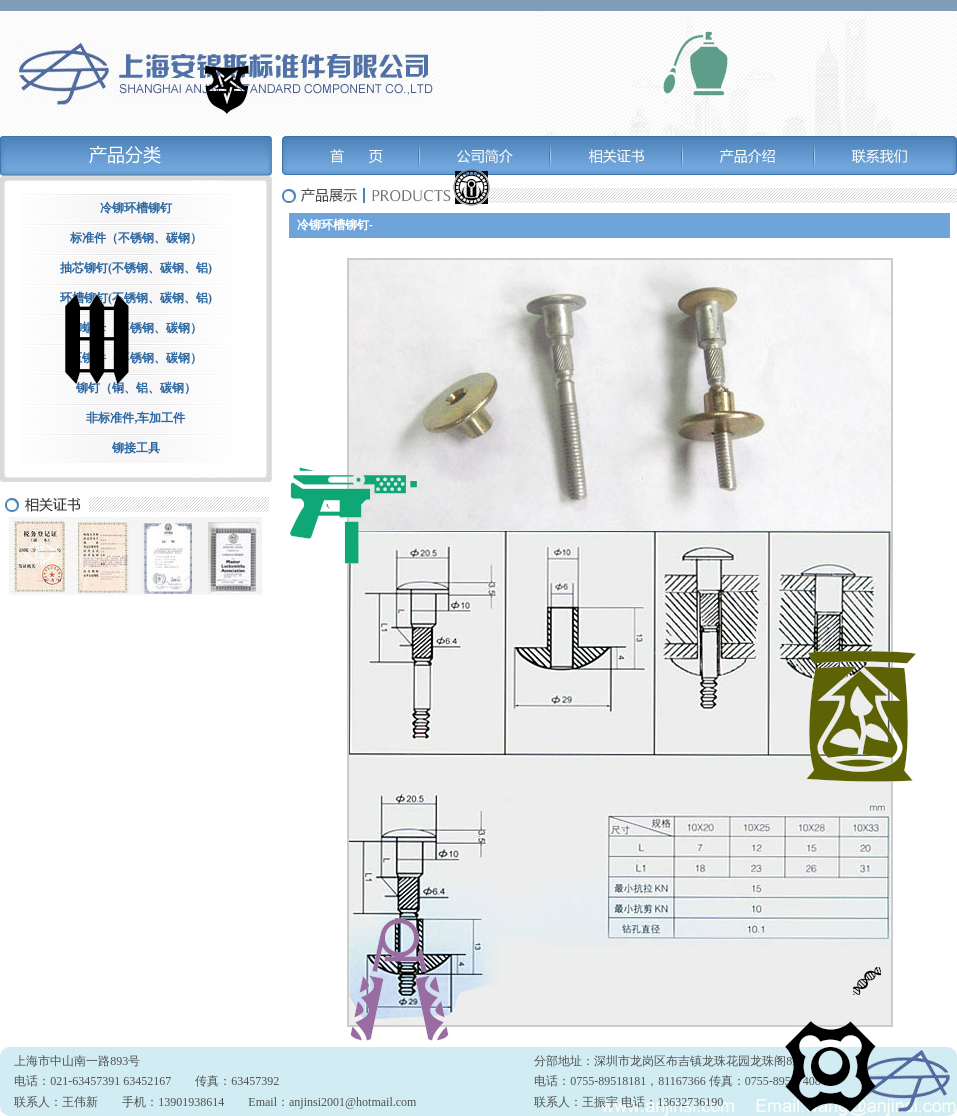 This screenshot has height=1116, width=957. Describe the element at coordinates (867, 981) in the screenshot. I see `access genetic or DNA-related information` at that location.